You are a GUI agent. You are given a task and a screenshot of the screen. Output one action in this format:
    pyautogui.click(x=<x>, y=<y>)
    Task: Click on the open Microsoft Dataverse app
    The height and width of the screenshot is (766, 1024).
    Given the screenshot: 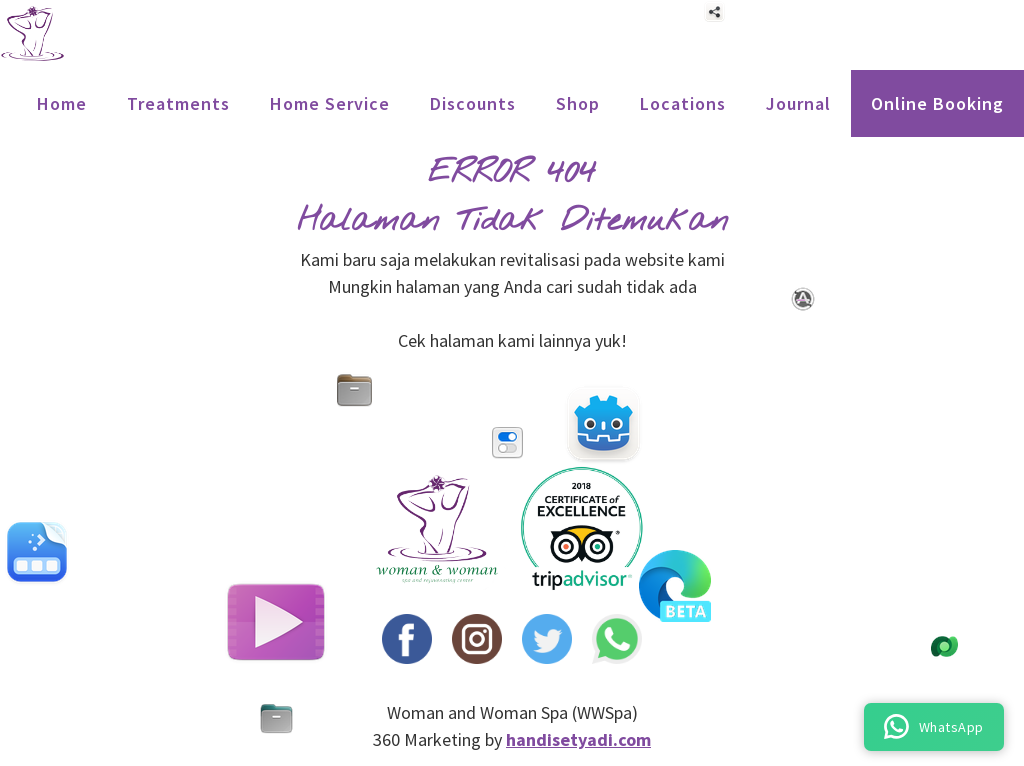 What is the action you would take?
    pyautogui.click(x=944, y=646)
    